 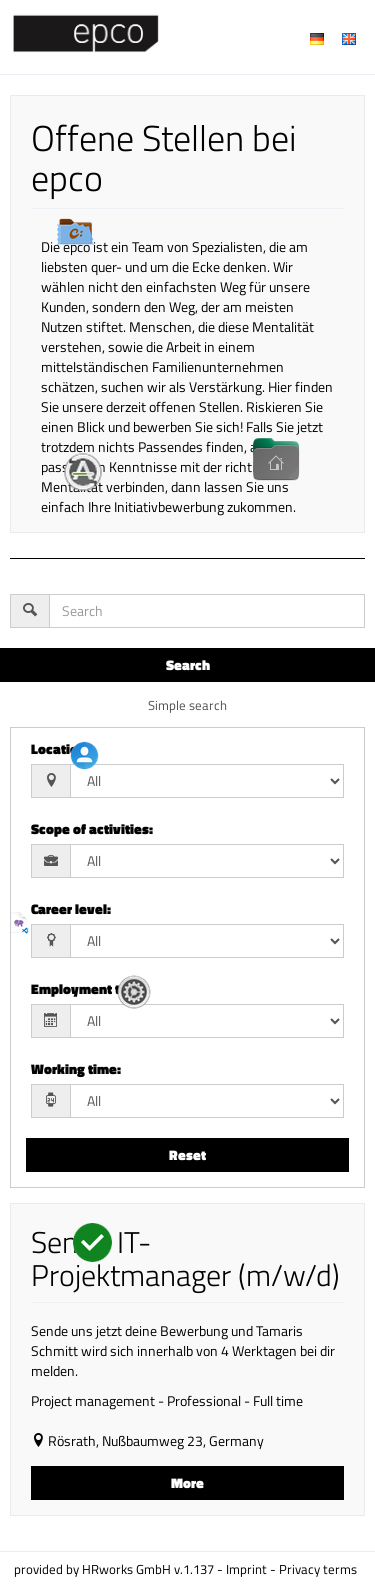 What do you see at coordinates (84, 755) in the screenshot?
I see `view user profile information` at bounding box center [84, 755].